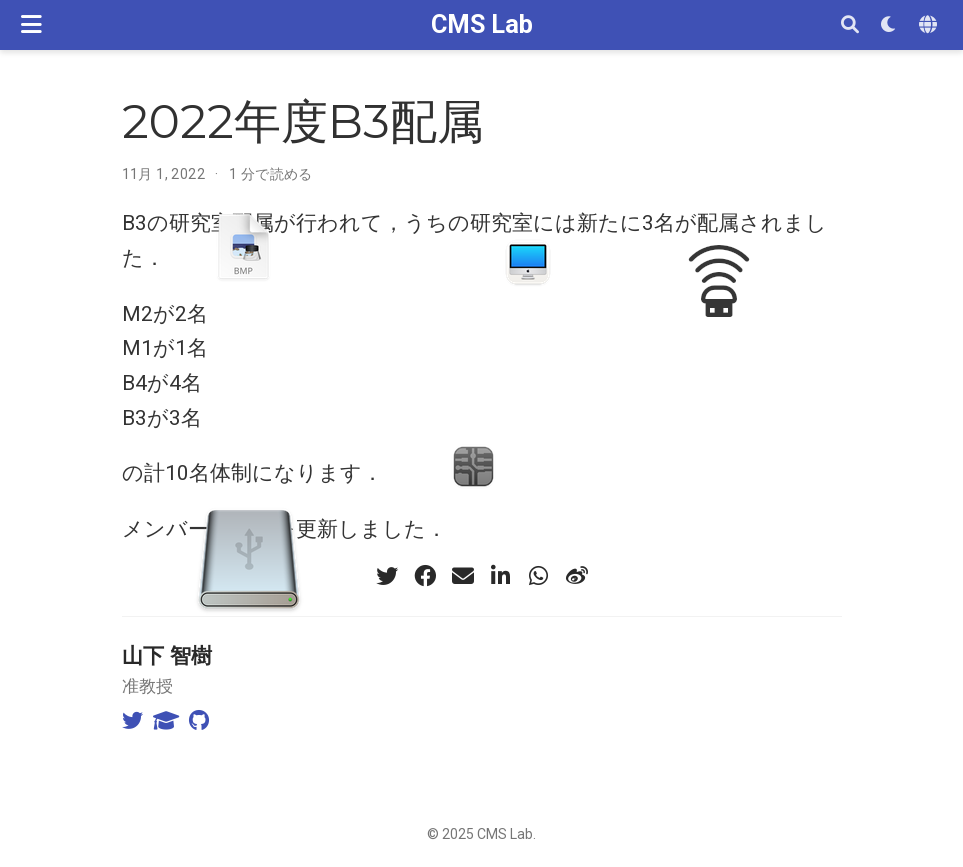 The width and height of the screenshot is (963, 867). What do you see at coordinates (528, 262) in the screenshot?
I see `open variety wallpaper changer app` at bounding box center [528, 262].